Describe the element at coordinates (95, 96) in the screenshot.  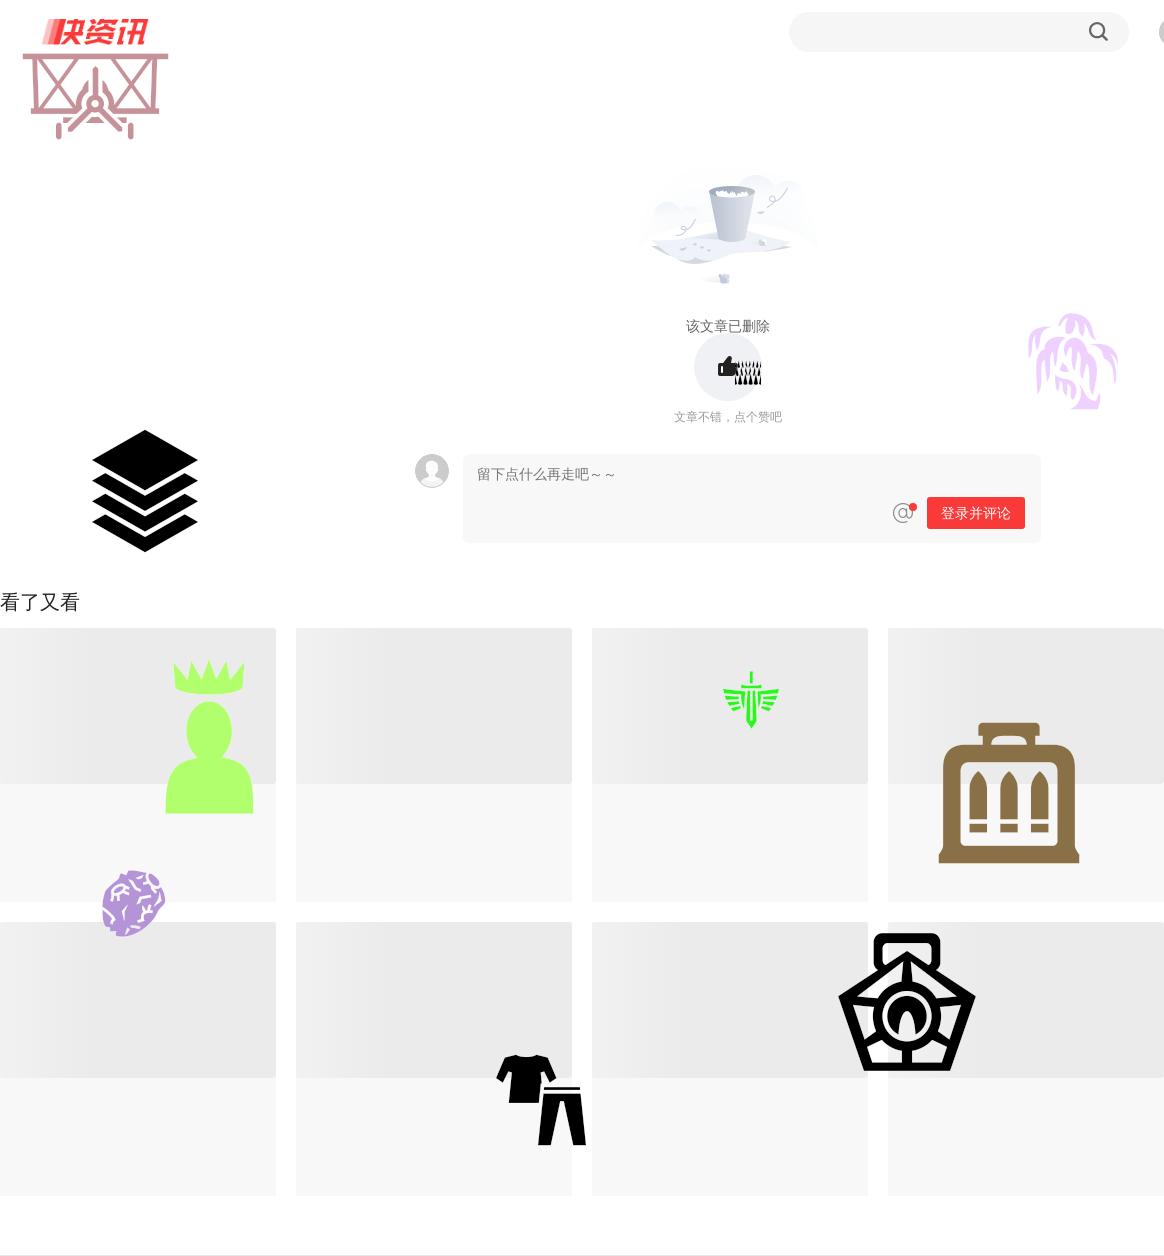
I see `access flight or aviation games` at that location.